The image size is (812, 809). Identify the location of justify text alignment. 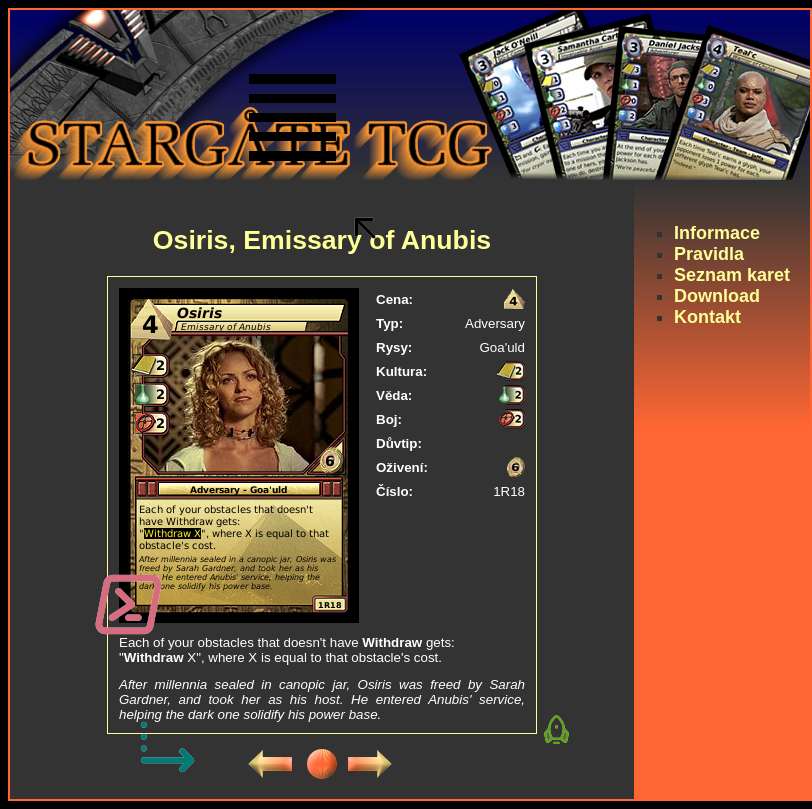
(292, 117).